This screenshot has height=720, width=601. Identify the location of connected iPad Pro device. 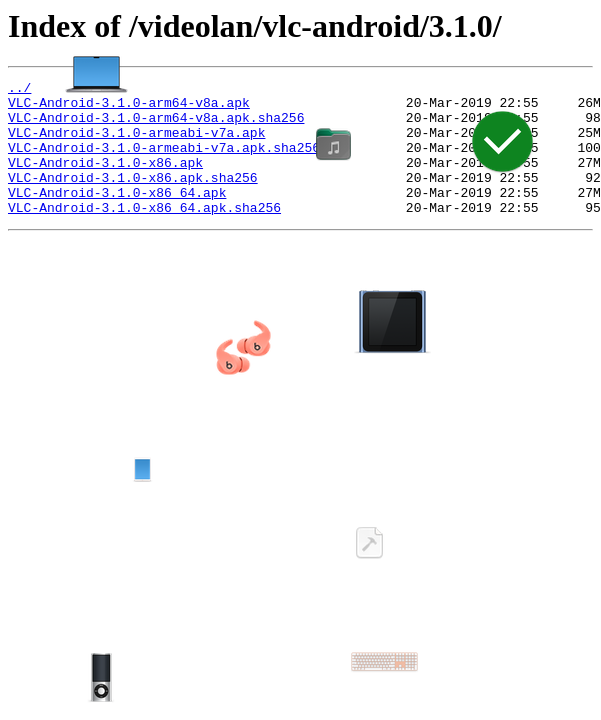
(142, 469).